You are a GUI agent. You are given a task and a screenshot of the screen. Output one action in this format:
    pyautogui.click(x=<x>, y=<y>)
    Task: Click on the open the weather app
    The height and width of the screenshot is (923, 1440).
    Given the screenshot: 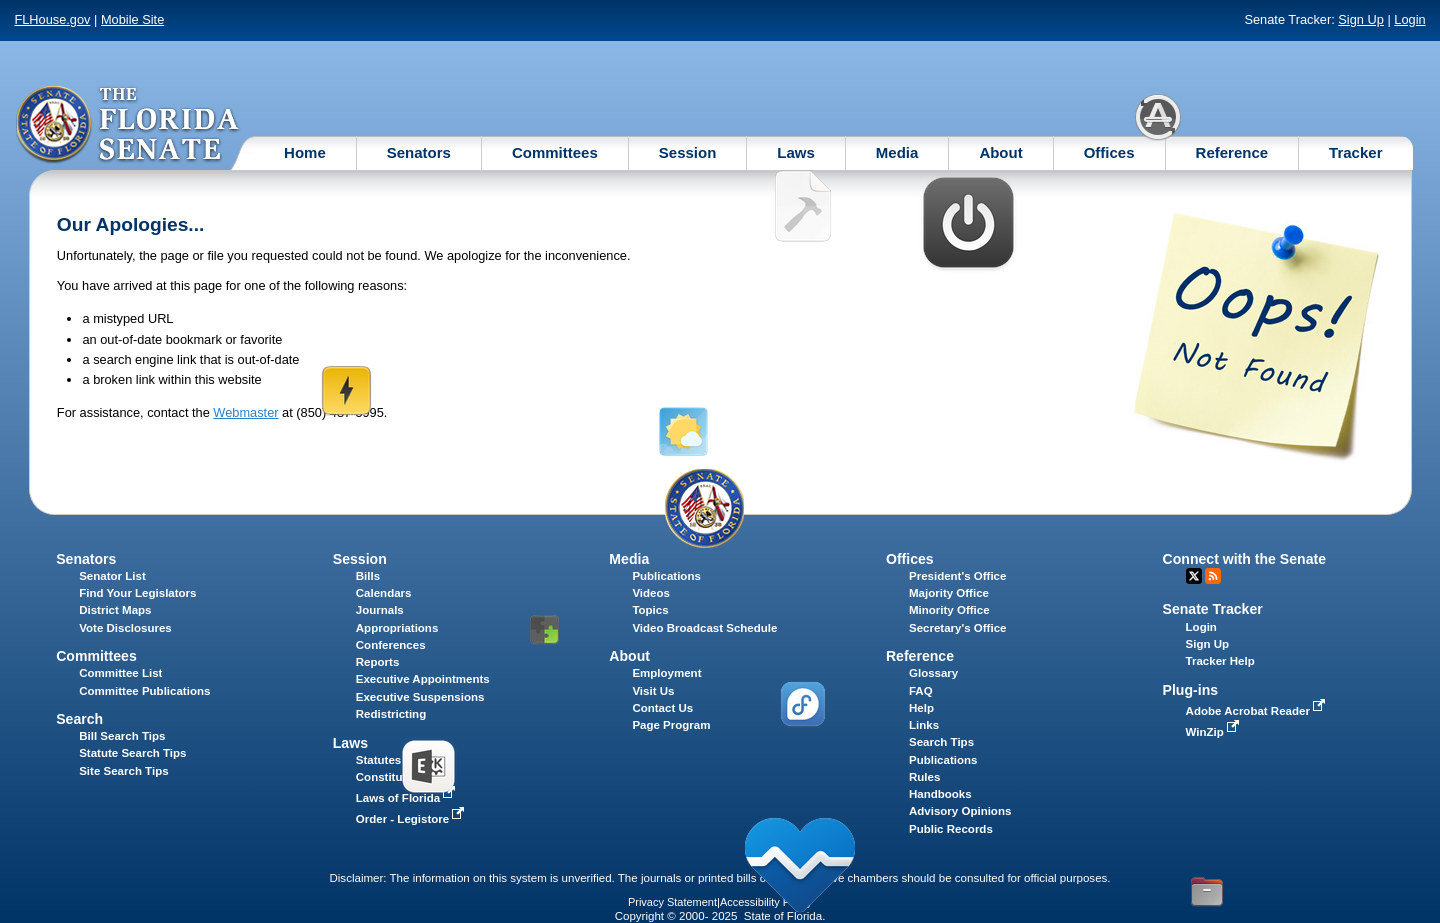 What is the action you would take?
    pyautogui.click(x=683, y=431)
    